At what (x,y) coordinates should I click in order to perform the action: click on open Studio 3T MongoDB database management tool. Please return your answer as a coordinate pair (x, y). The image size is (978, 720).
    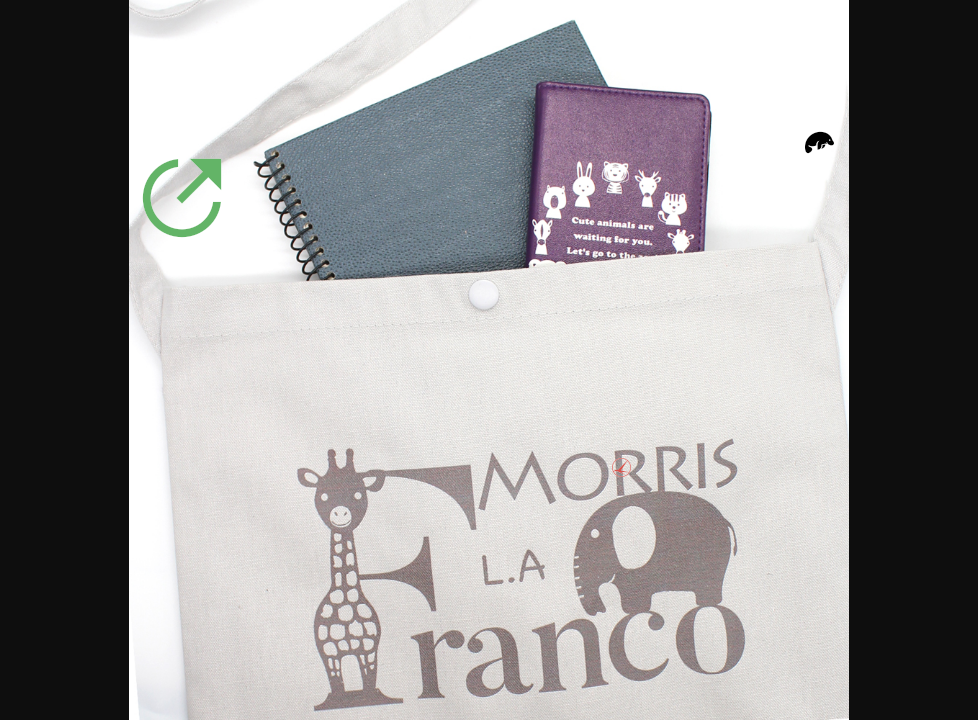
    Looking at the image, I should click on (819, 142).